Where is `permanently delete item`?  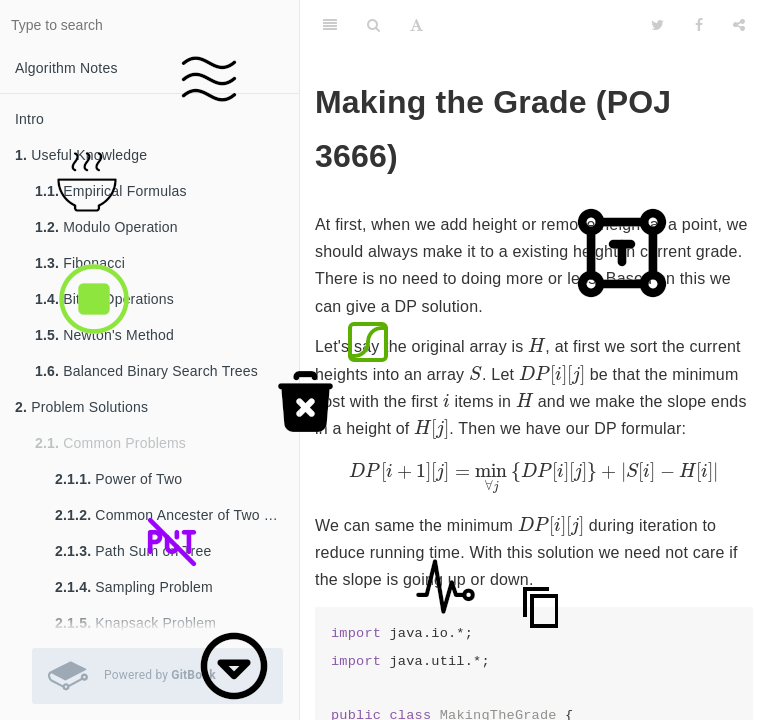 permanently delete item is located at coordinates (305, 401).